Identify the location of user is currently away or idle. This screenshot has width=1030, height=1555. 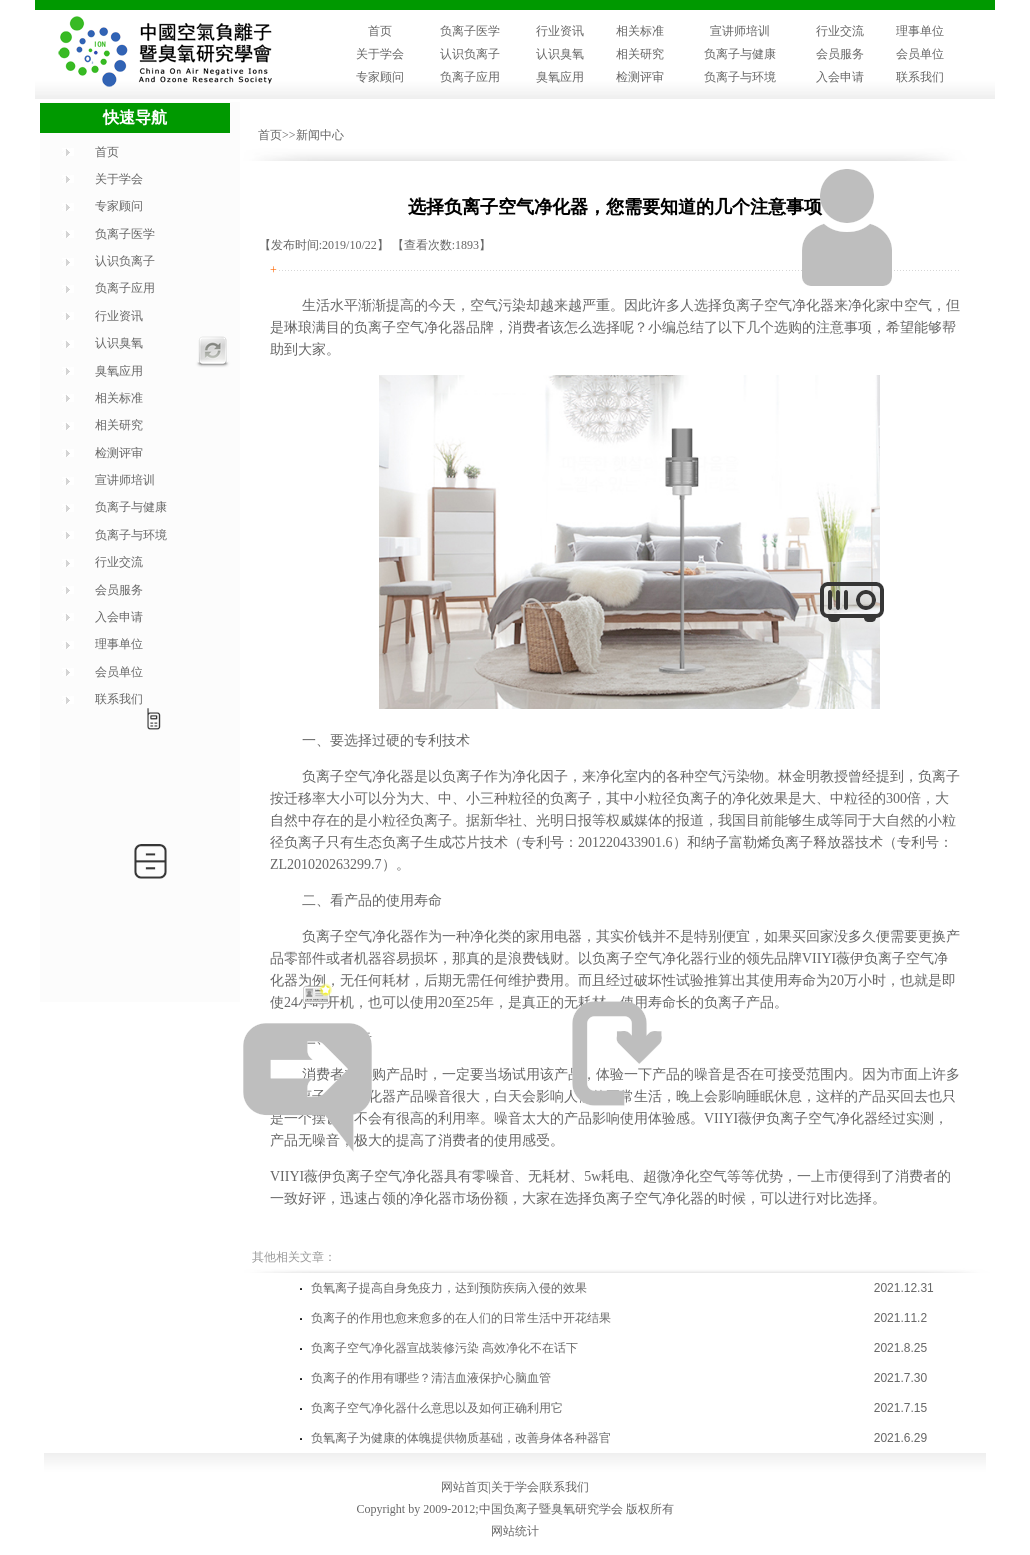
(307, 1087).